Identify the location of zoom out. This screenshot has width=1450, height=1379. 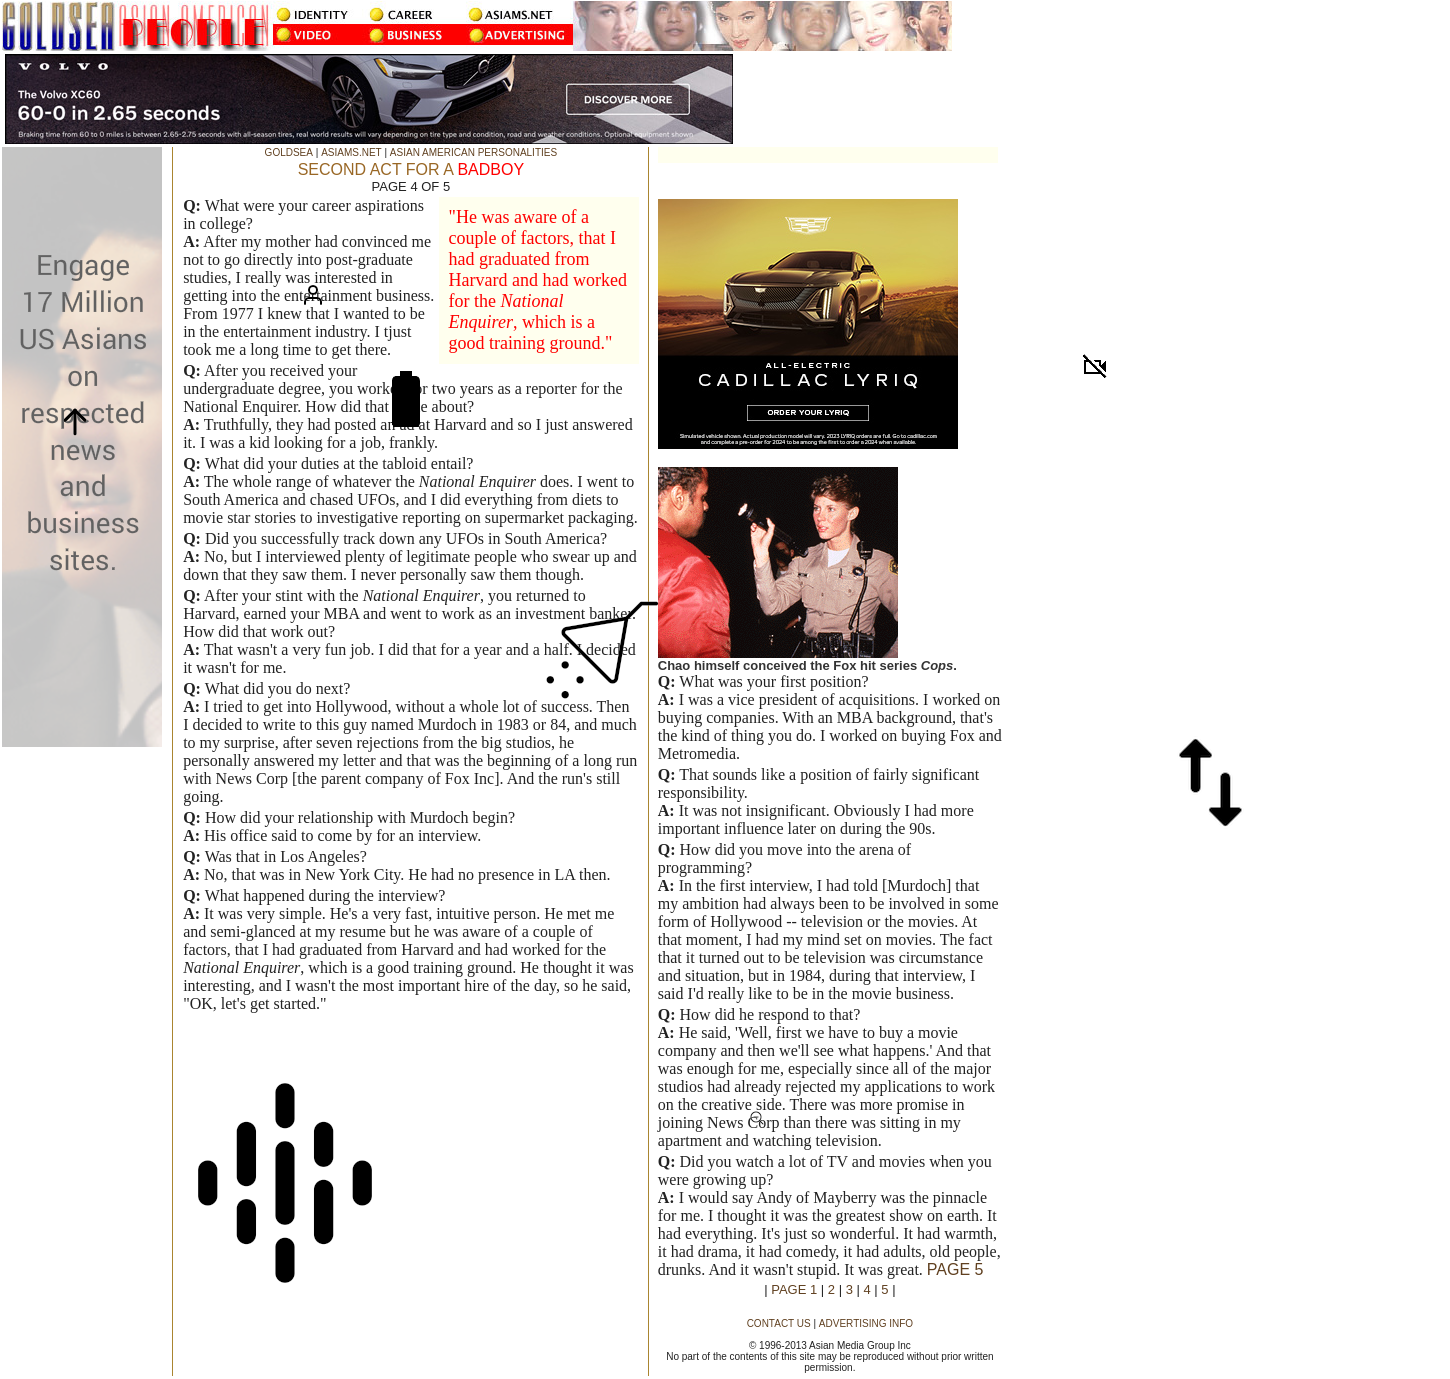
(757, 1118).